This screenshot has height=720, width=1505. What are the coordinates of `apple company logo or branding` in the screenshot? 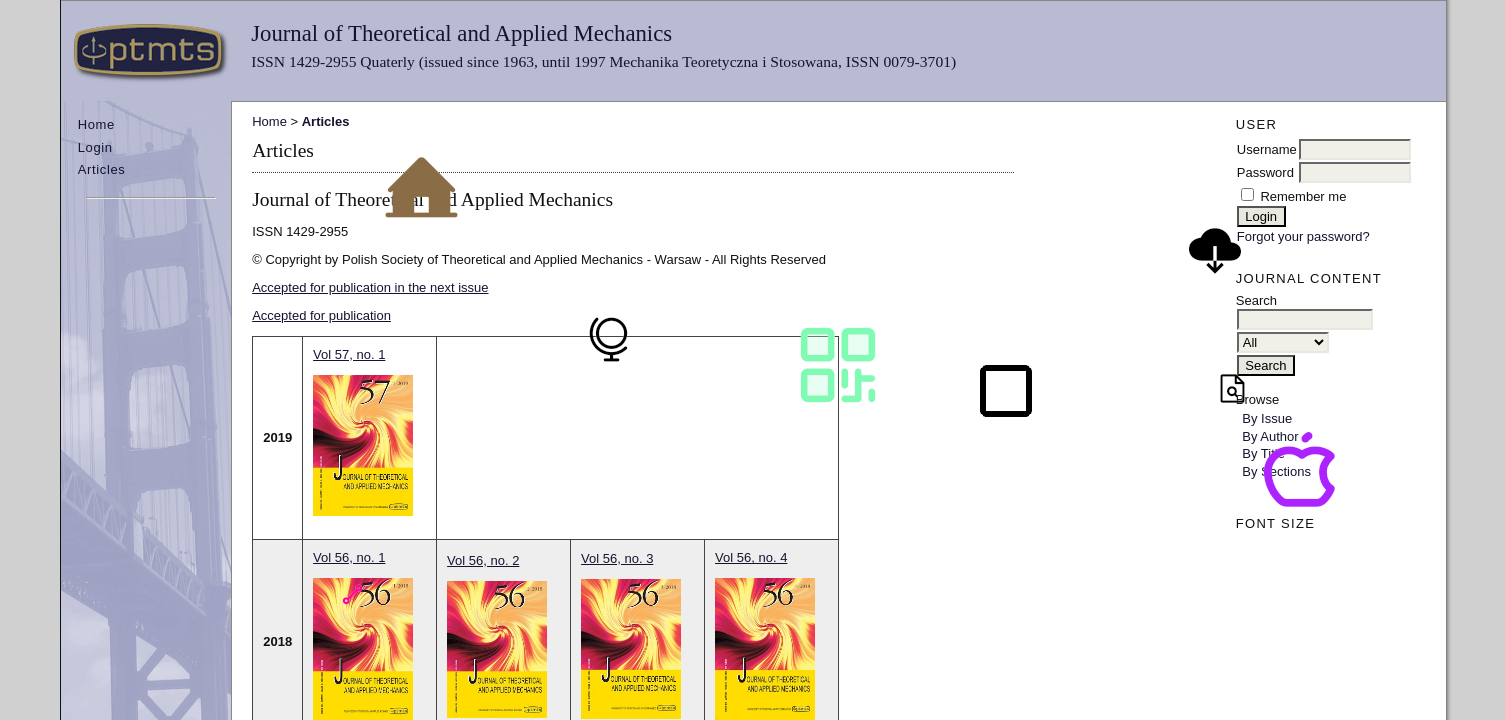 It's located at (1302, 474).